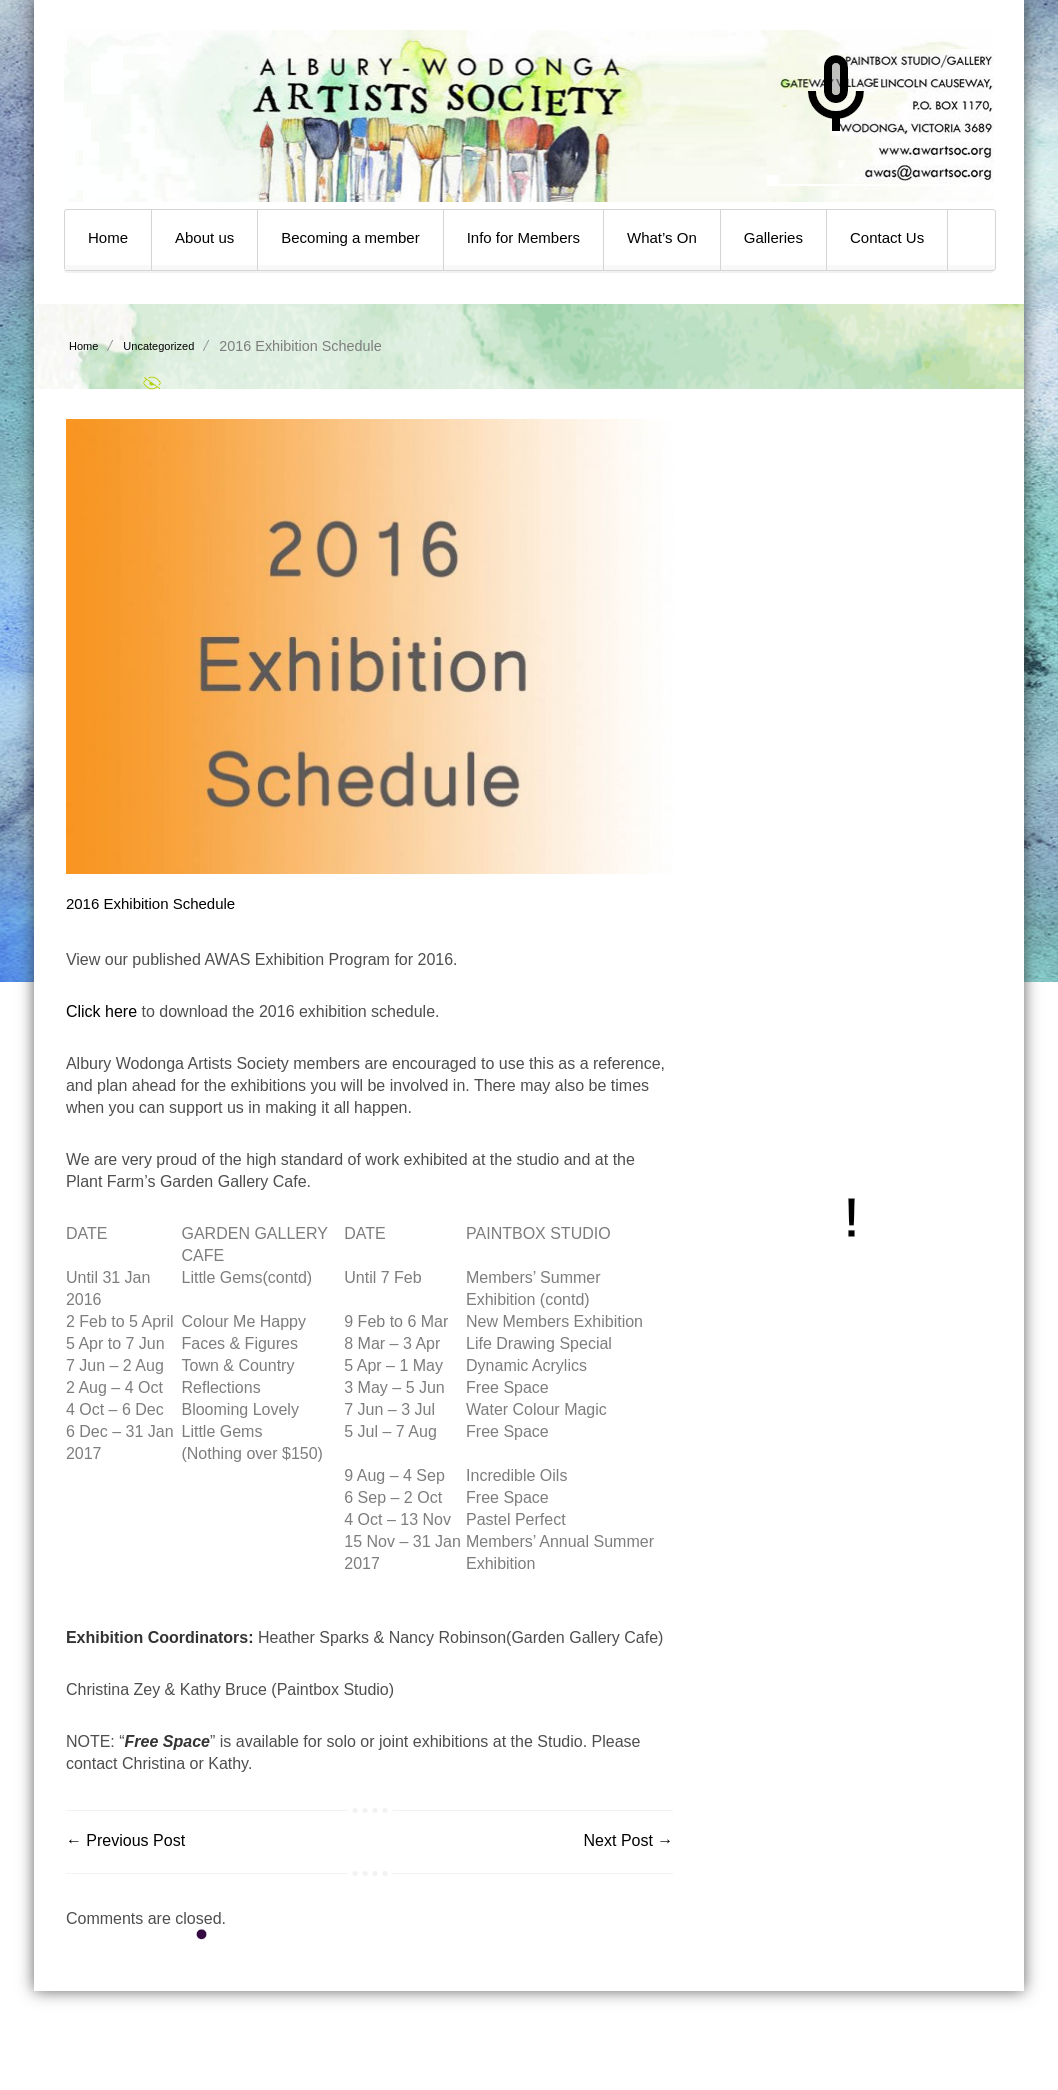  What do you see at coordinates (836, 95) in the screenshot?
I see `tap to start voice input` at bounding box center [836, 95].